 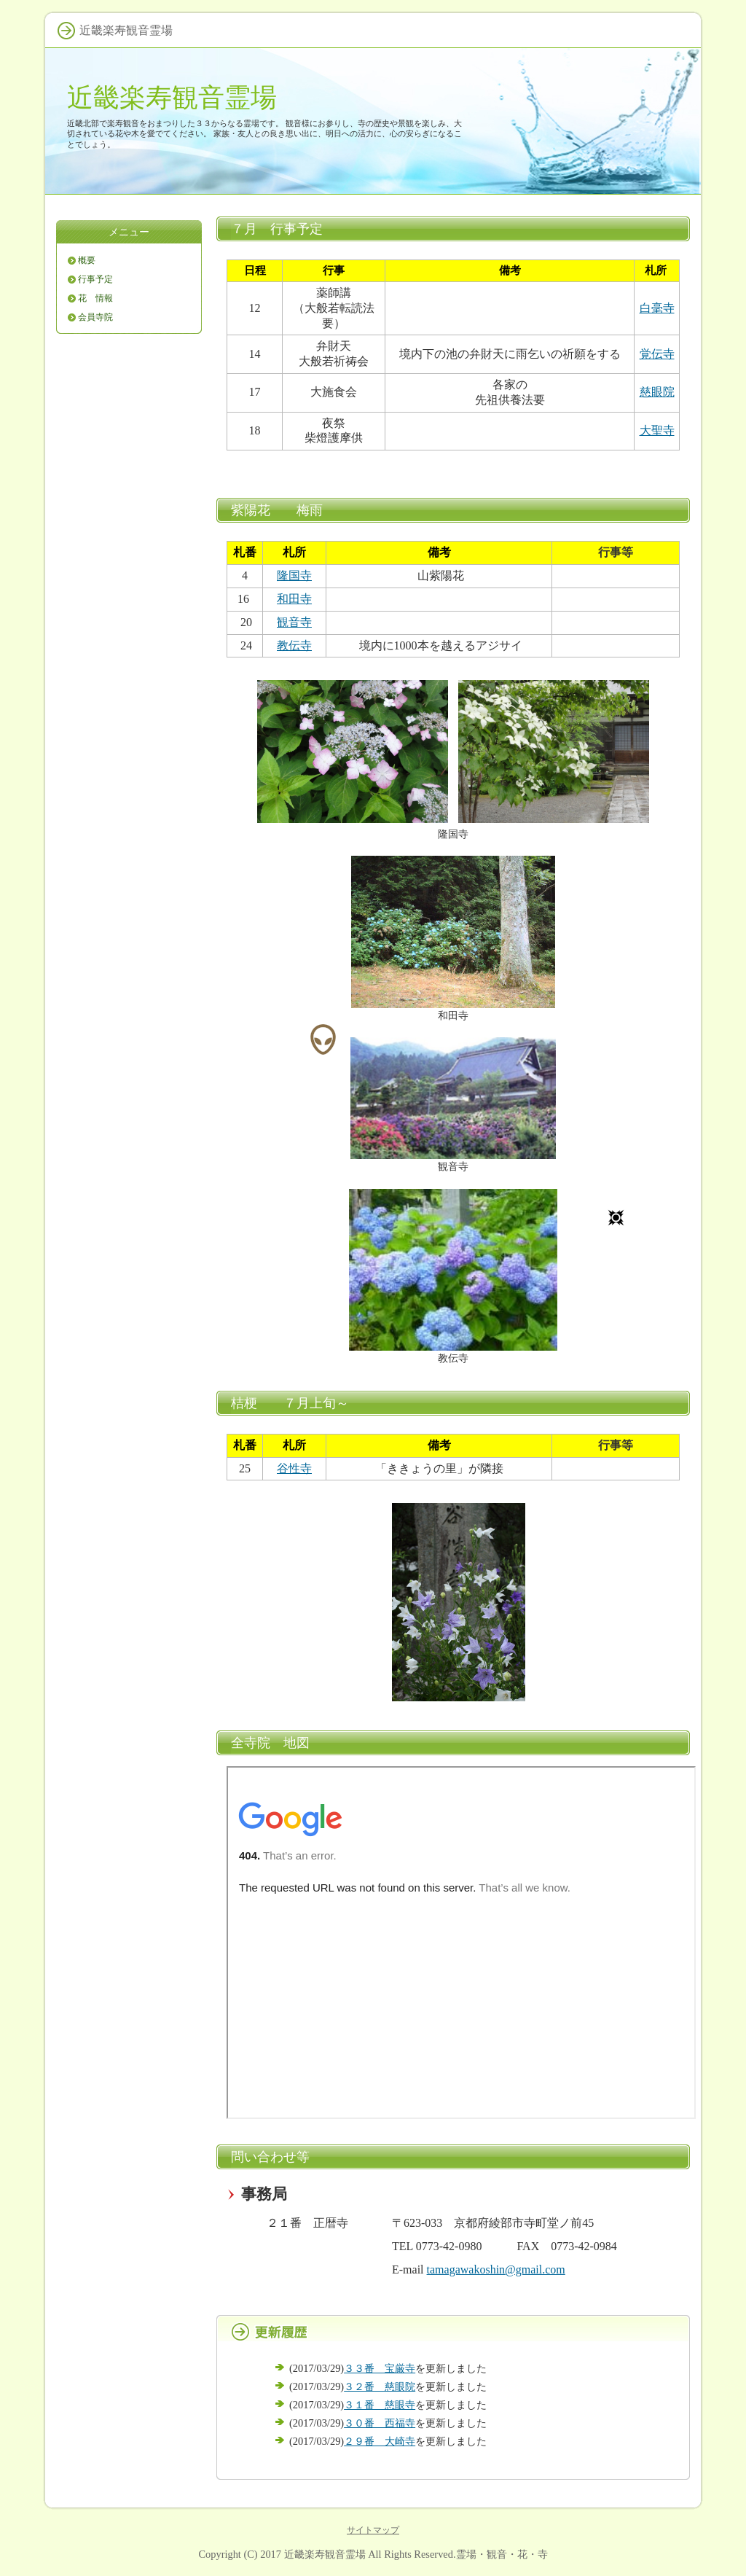 I want to click on sith order logo from star wars, so click(x=616, y=1217).